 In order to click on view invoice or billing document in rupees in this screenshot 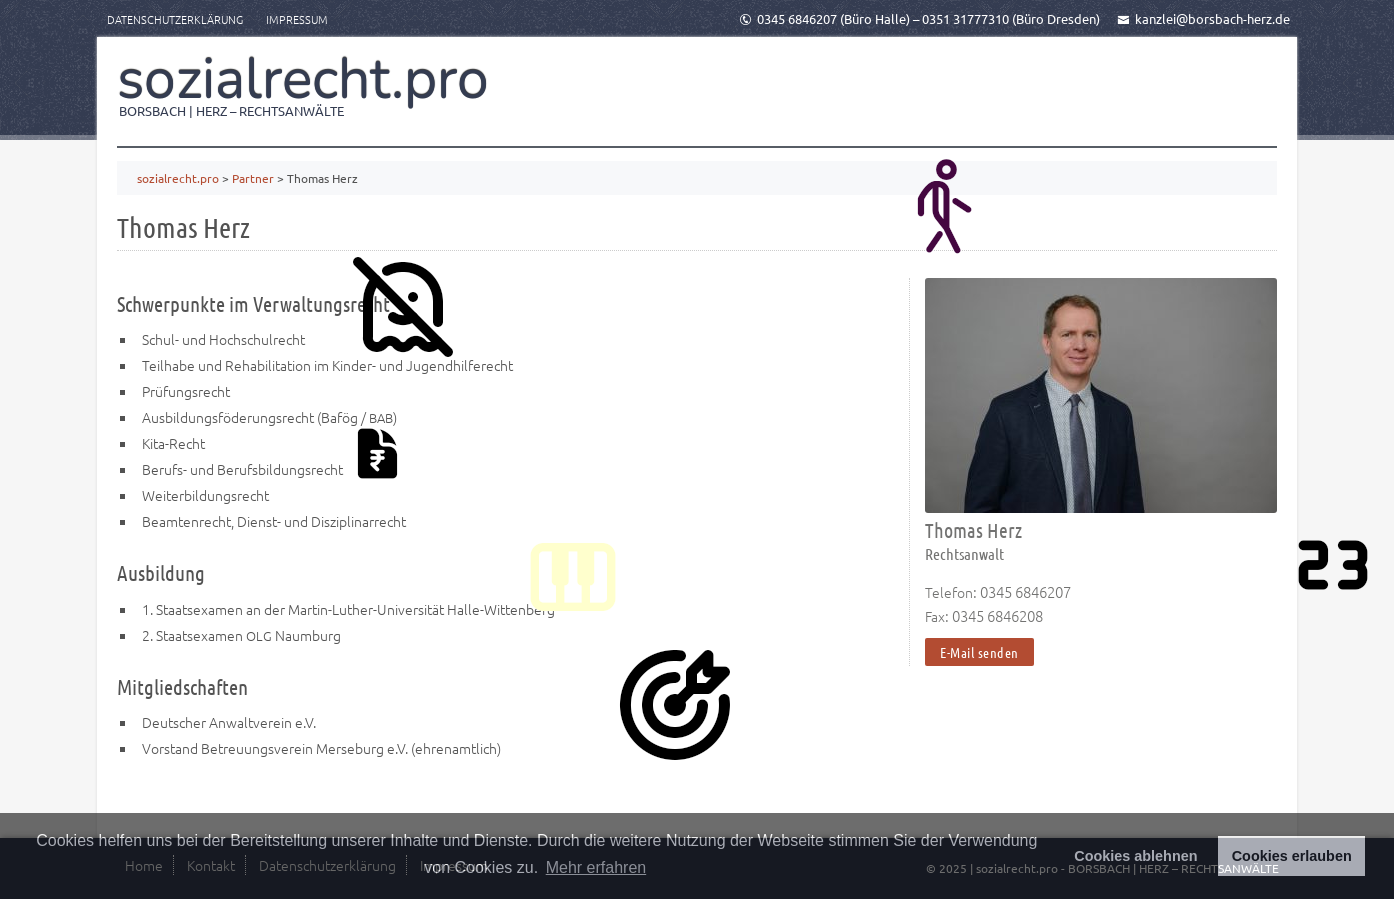, I will do `click(377, 453)`.